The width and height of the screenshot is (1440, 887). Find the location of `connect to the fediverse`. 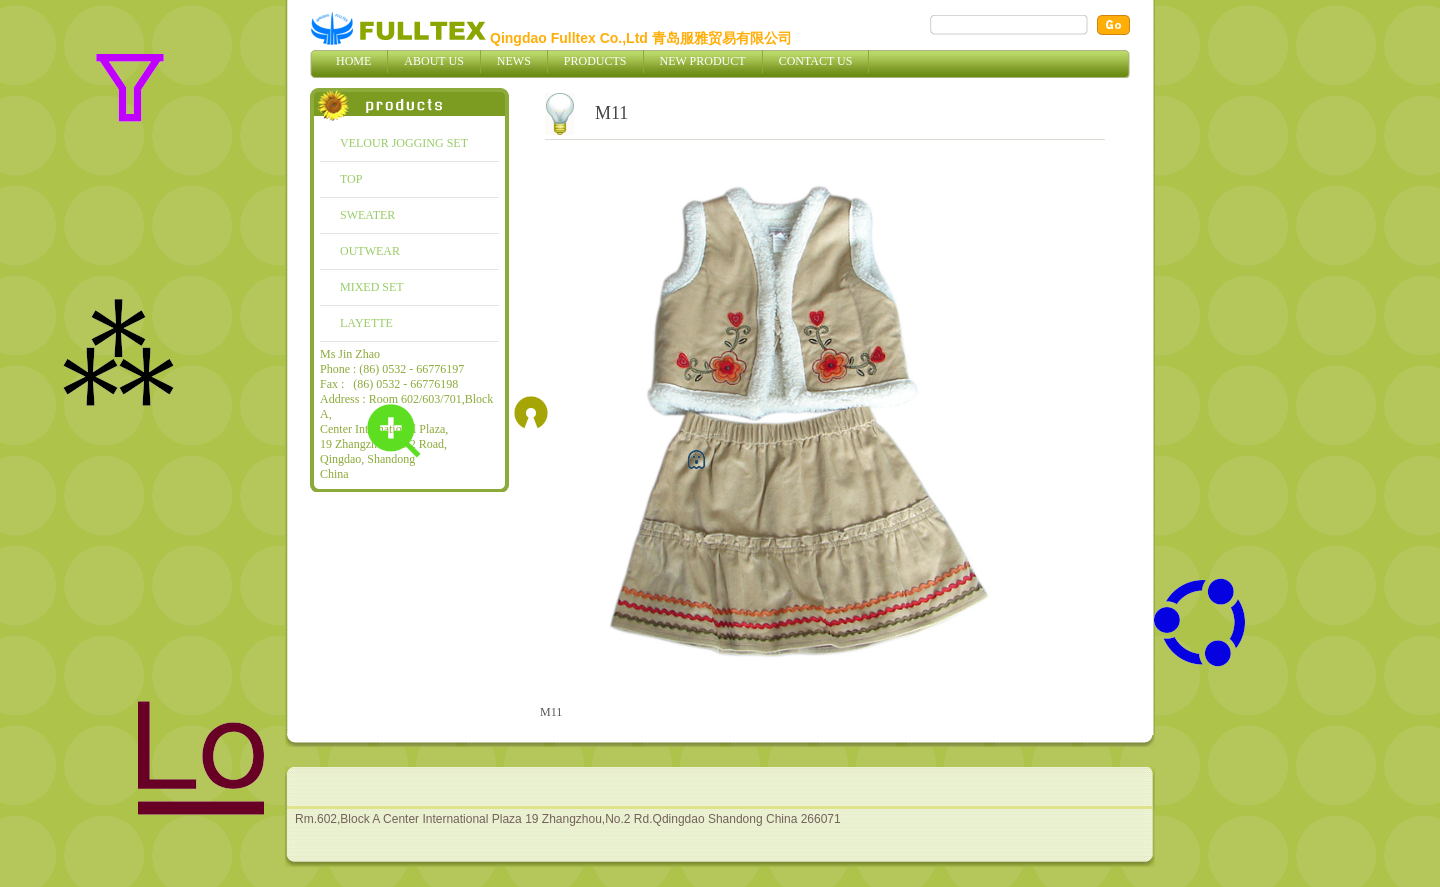

connect to the fediverse is located at coordinates (118, 354).